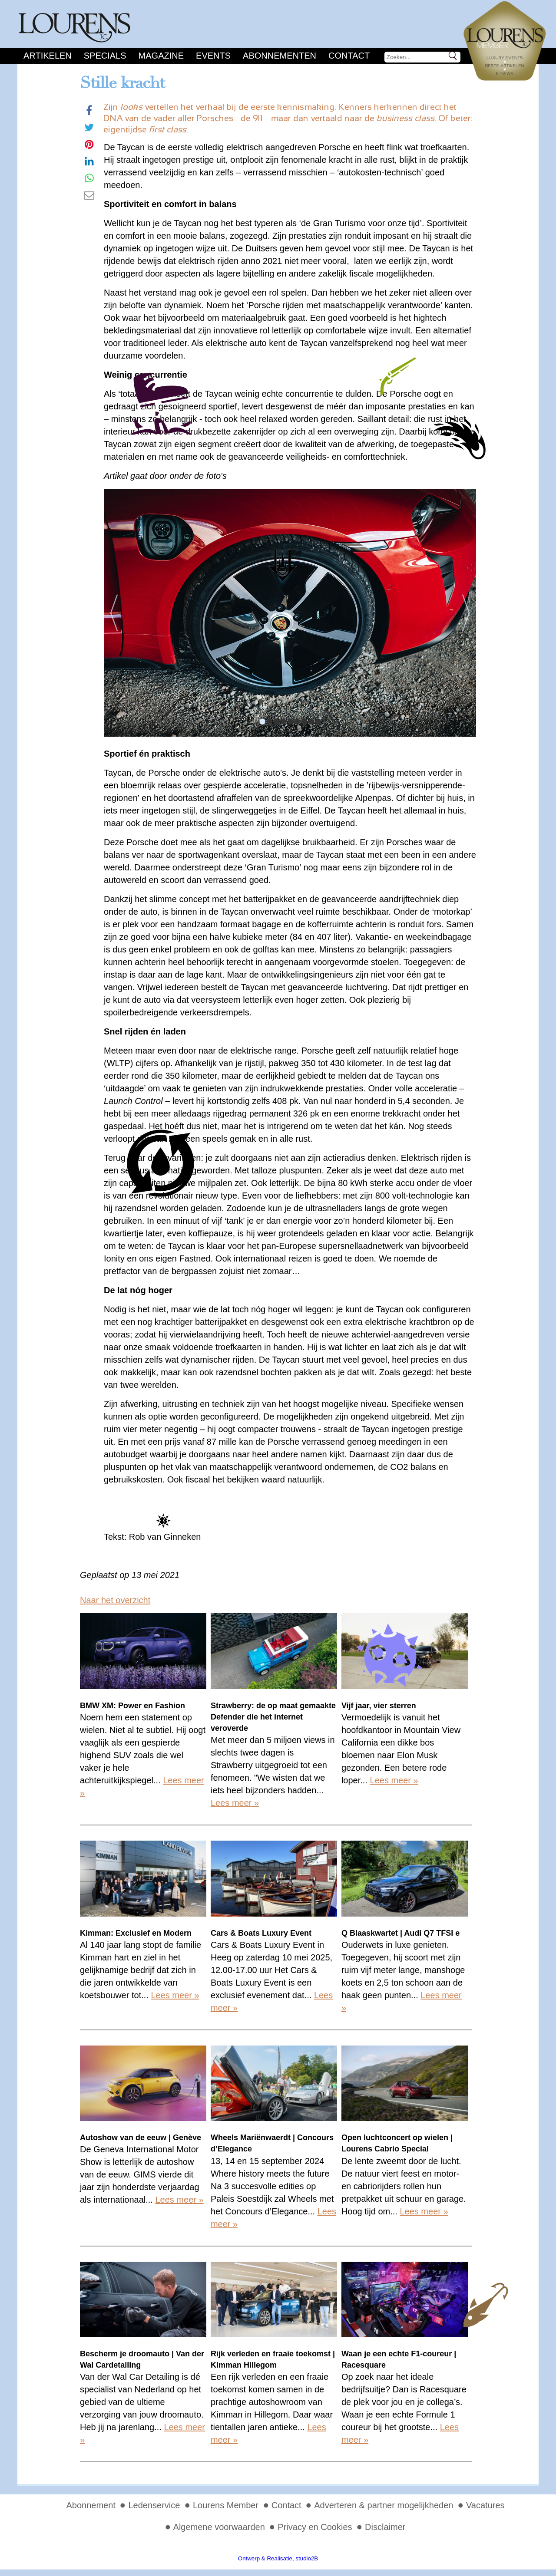 The height and width of the screenshot is (2576, 556). I want to click on view or set sun-based time settings, so click(163, 1521).